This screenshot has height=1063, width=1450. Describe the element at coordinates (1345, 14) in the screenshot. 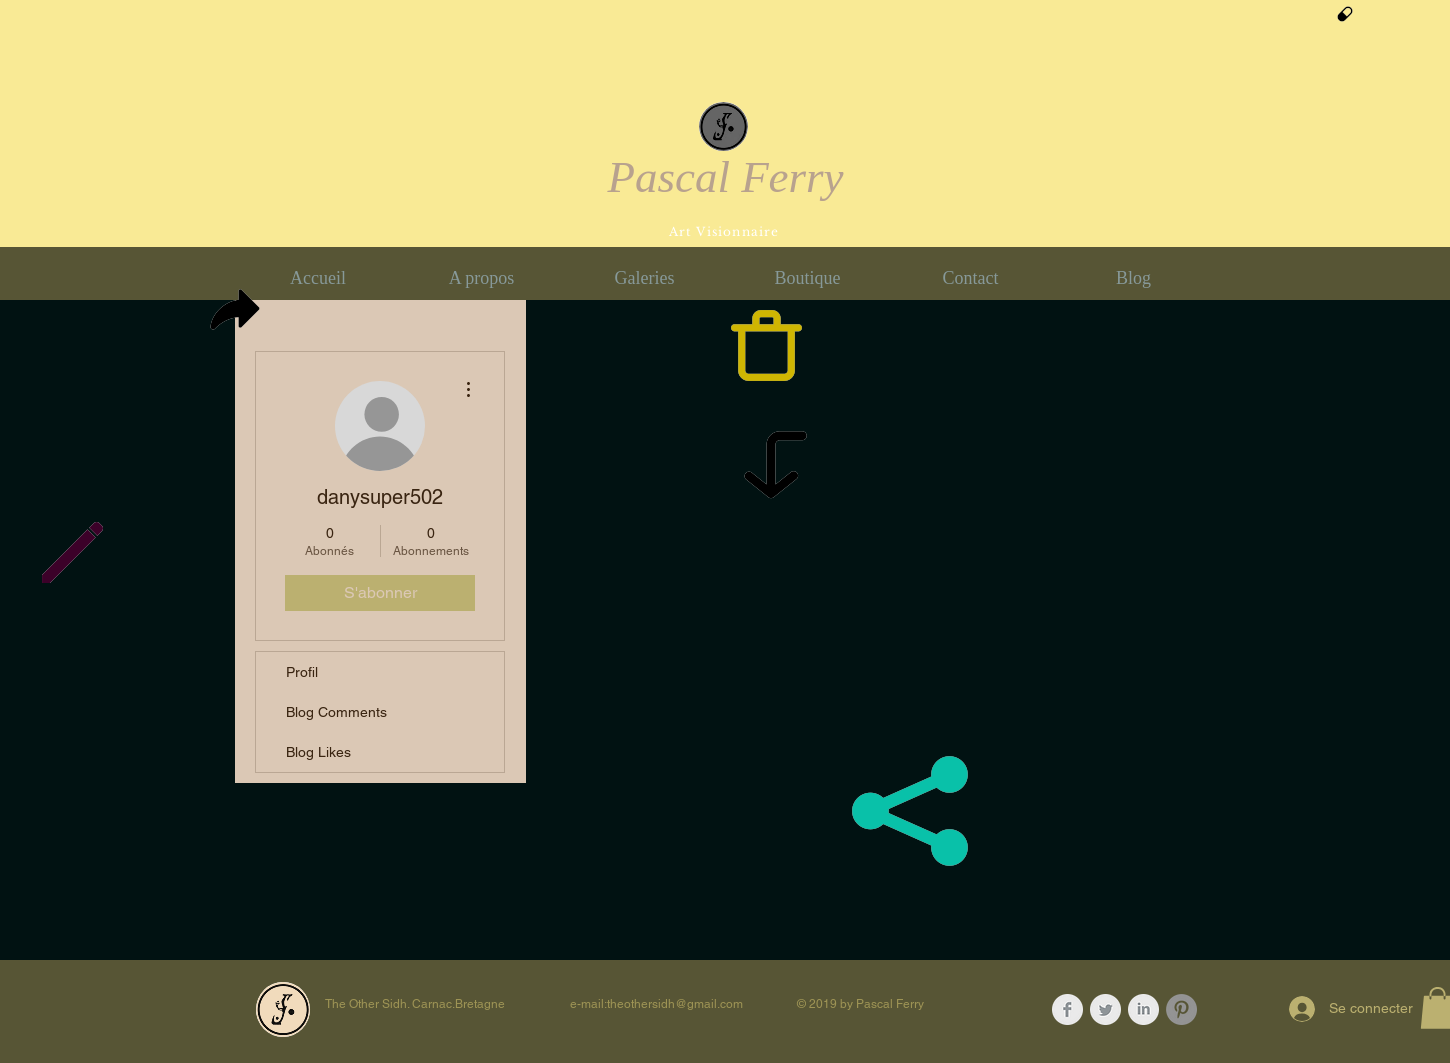

I see `access medication reminders or health settings` at that location.